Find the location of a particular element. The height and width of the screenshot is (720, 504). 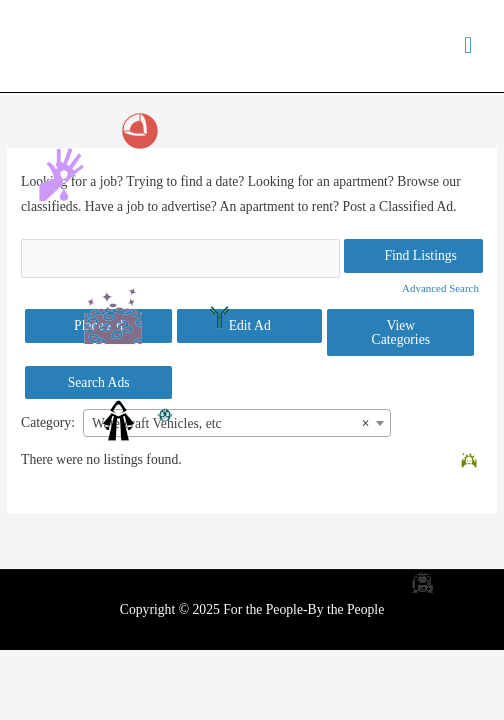

access power generator controls is located at coordinates (422, 582).